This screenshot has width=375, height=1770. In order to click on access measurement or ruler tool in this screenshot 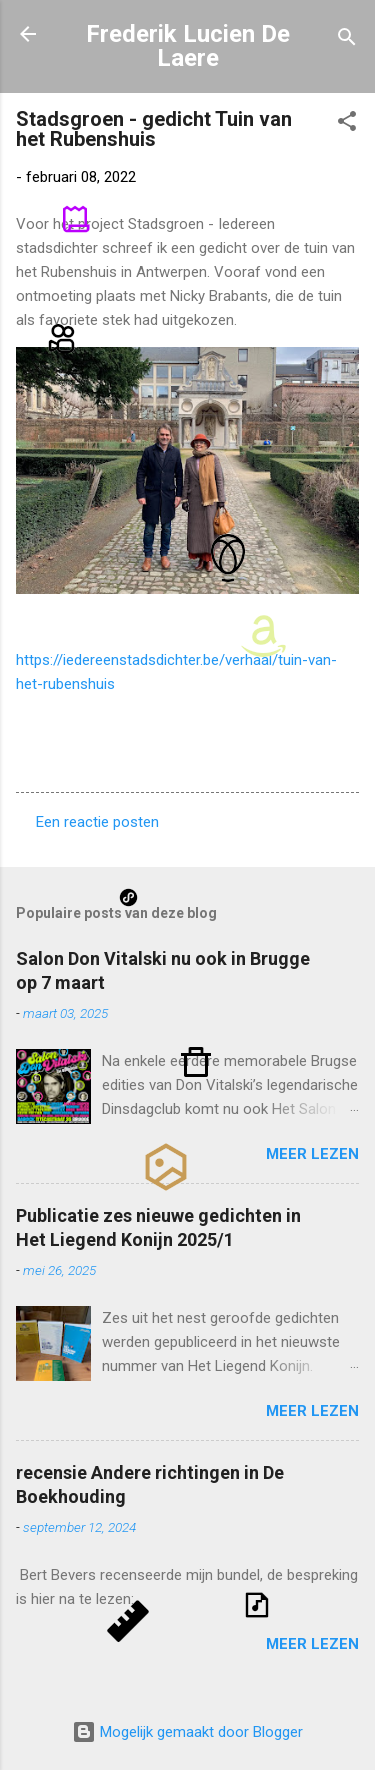, I will do `click(128, 1620)`.